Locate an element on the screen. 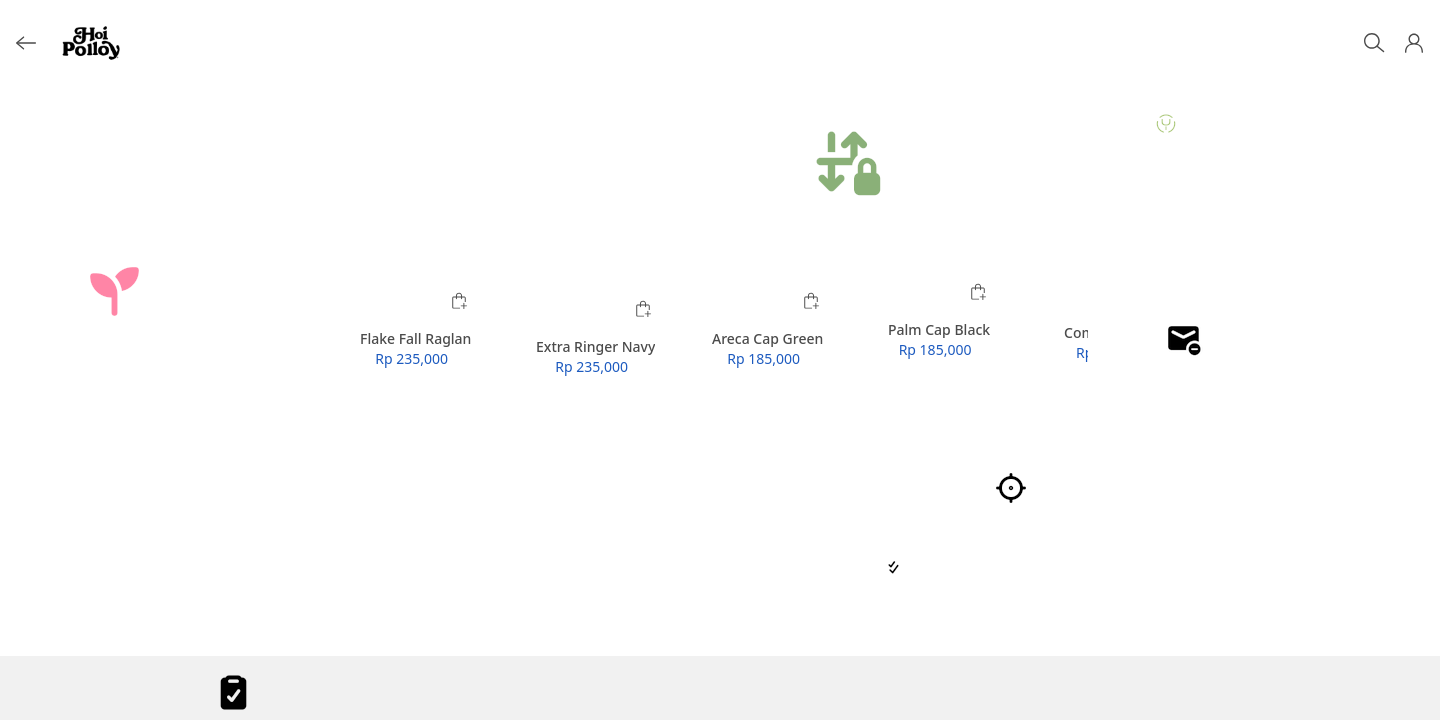 Image resolution: width=1440 pixels, height=720 pixels. indicates message has been read is located at coordinates (893, 567).